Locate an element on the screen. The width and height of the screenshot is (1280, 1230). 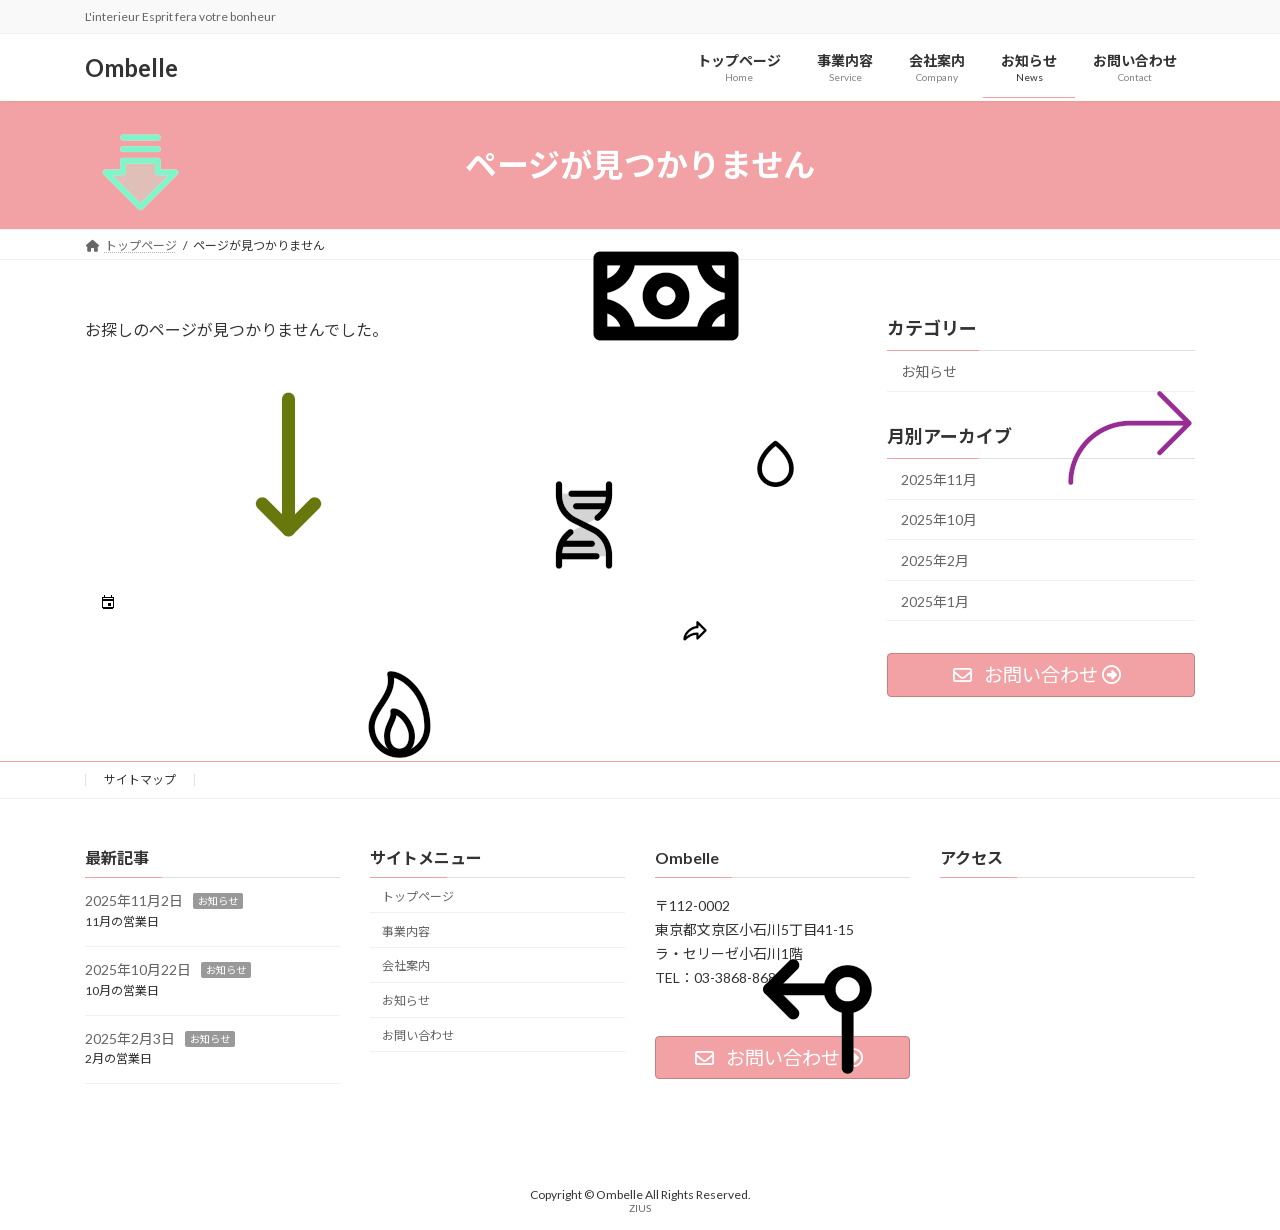
move item down in a list is located at coordinates (288, 464).